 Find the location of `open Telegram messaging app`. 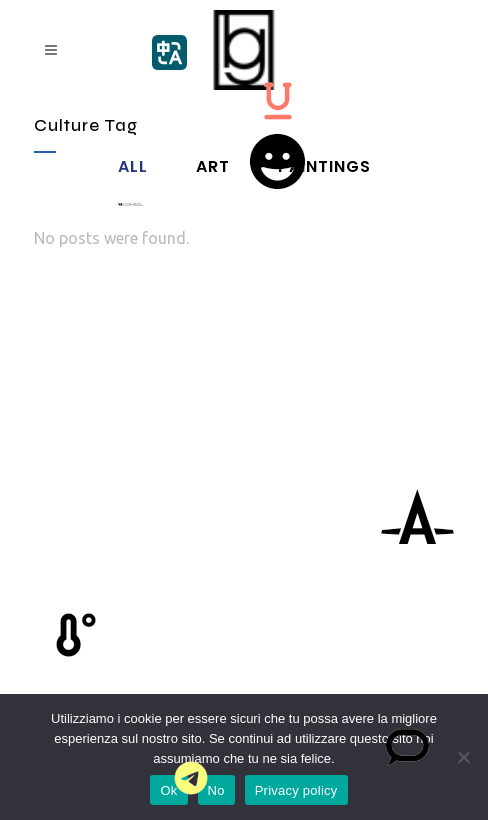

open Telegram messaging app is located at coordinates (191, 778).